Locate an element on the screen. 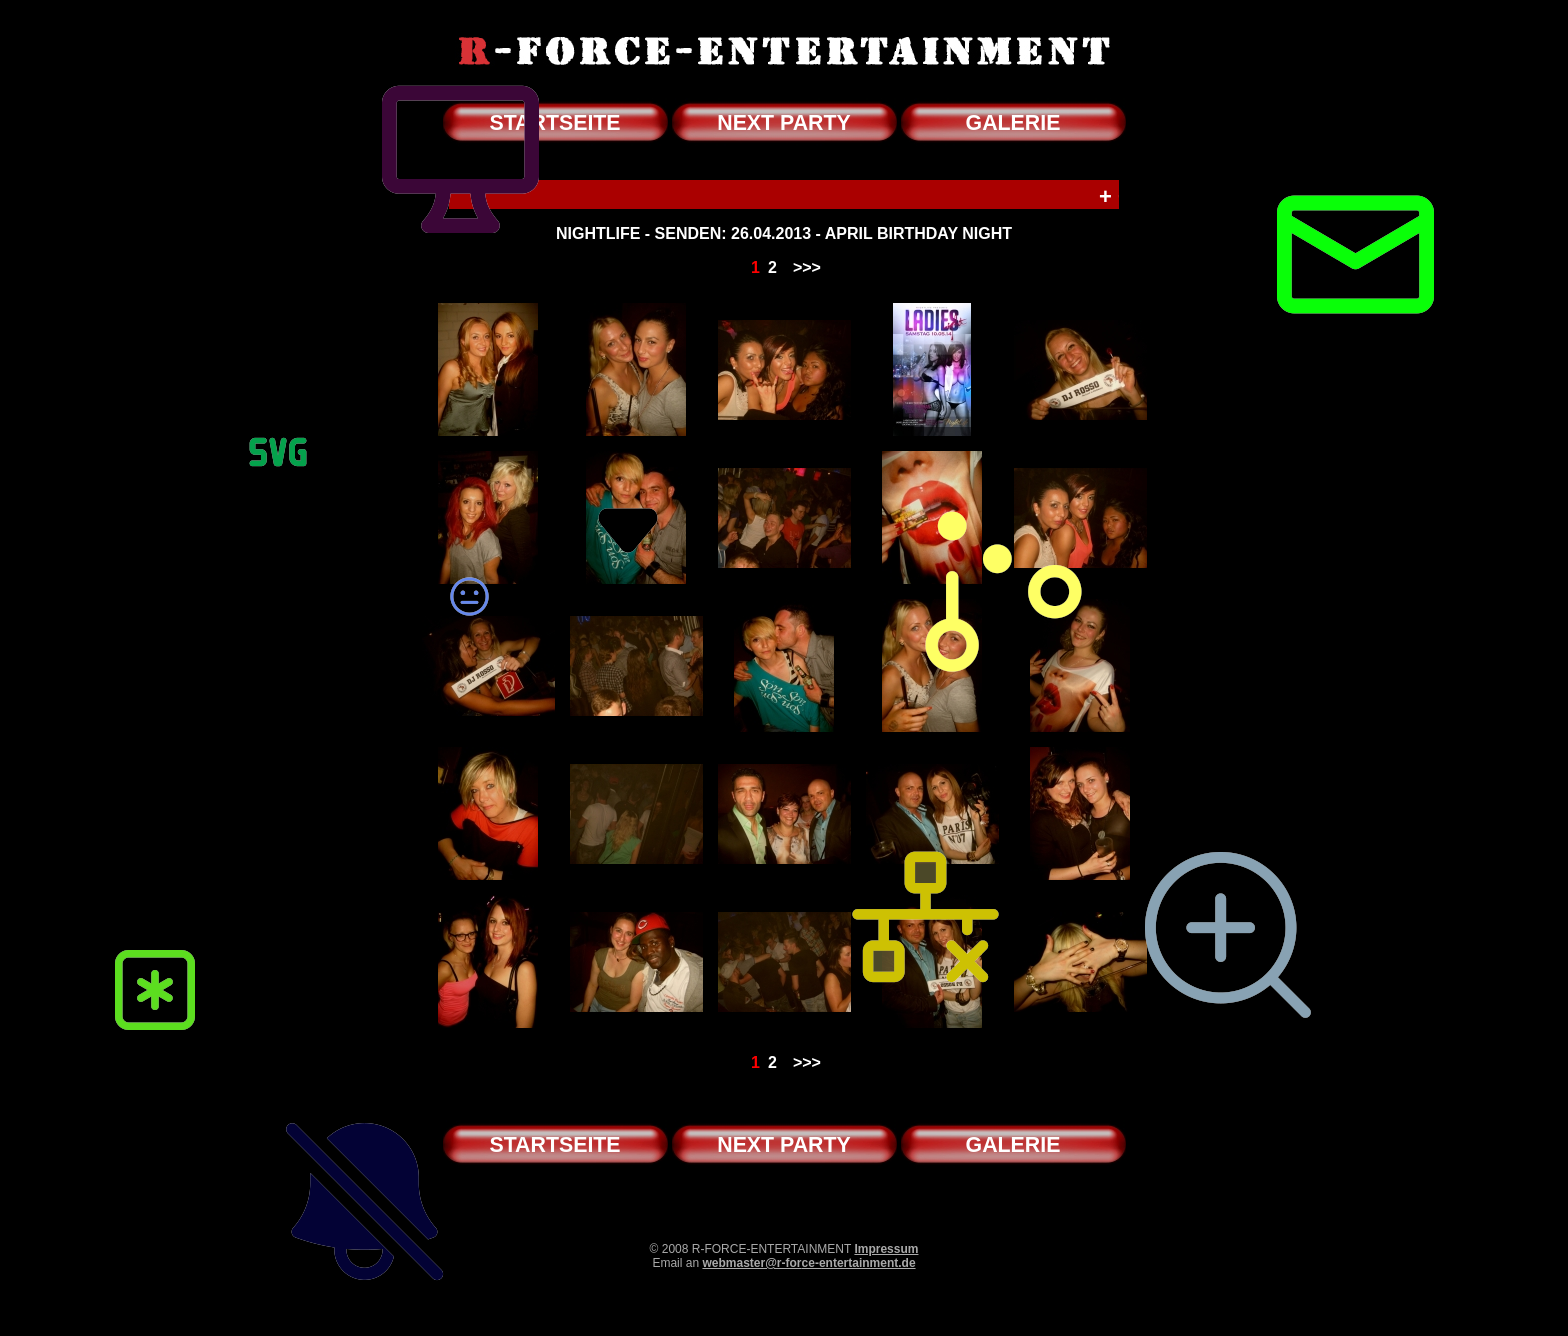  expand dropdown menu is located at coordinates (628, 528).